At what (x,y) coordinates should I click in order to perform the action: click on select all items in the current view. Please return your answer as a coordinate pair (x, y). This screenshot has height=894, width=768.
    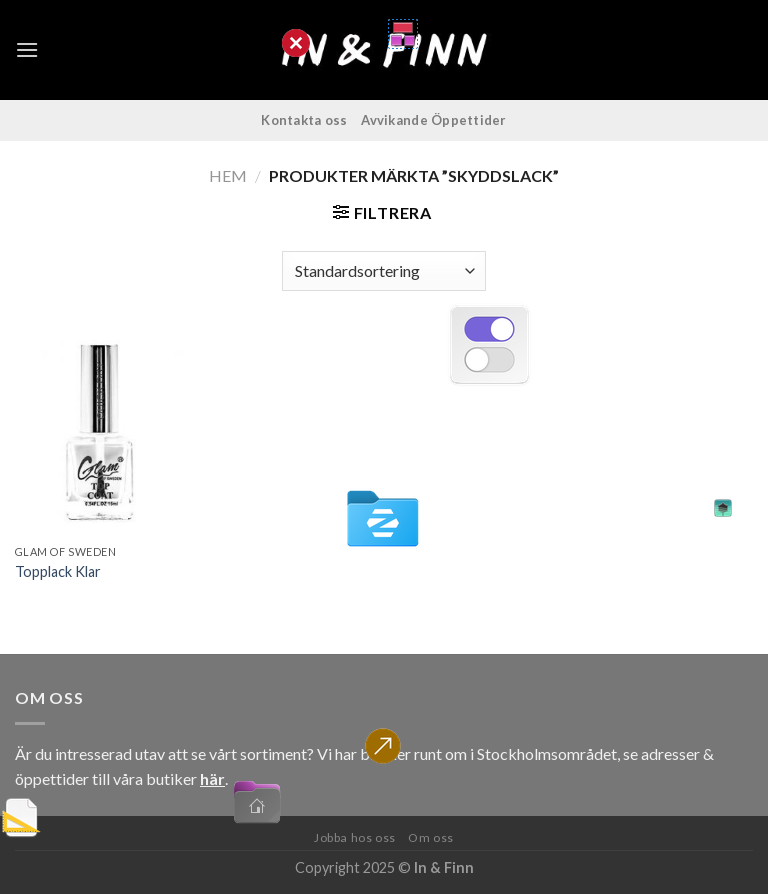
    Looking at the image, I should click on (403, 34).